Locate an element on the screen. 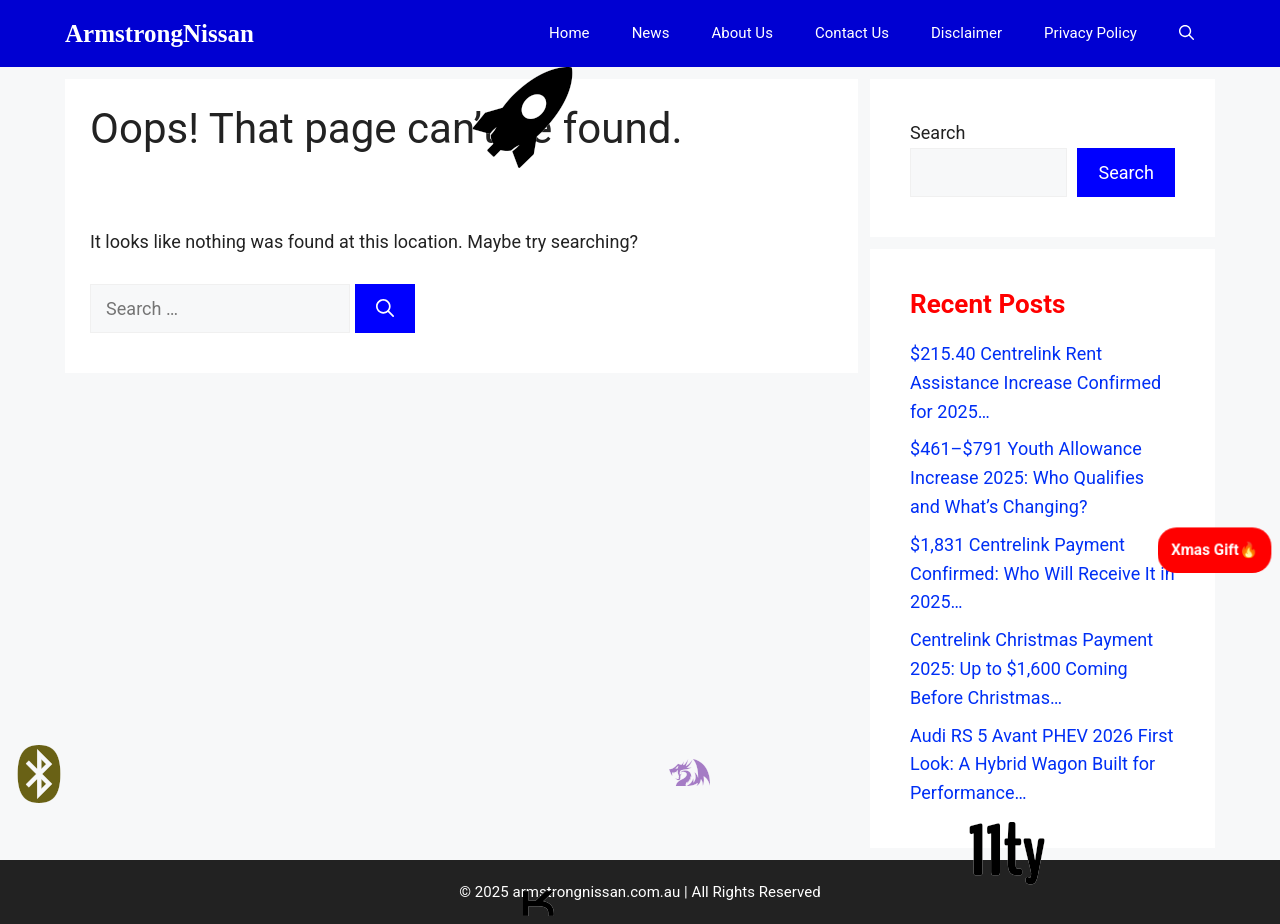  Rocket.Chat messaging platform logo is located at coordinates (522, 117).